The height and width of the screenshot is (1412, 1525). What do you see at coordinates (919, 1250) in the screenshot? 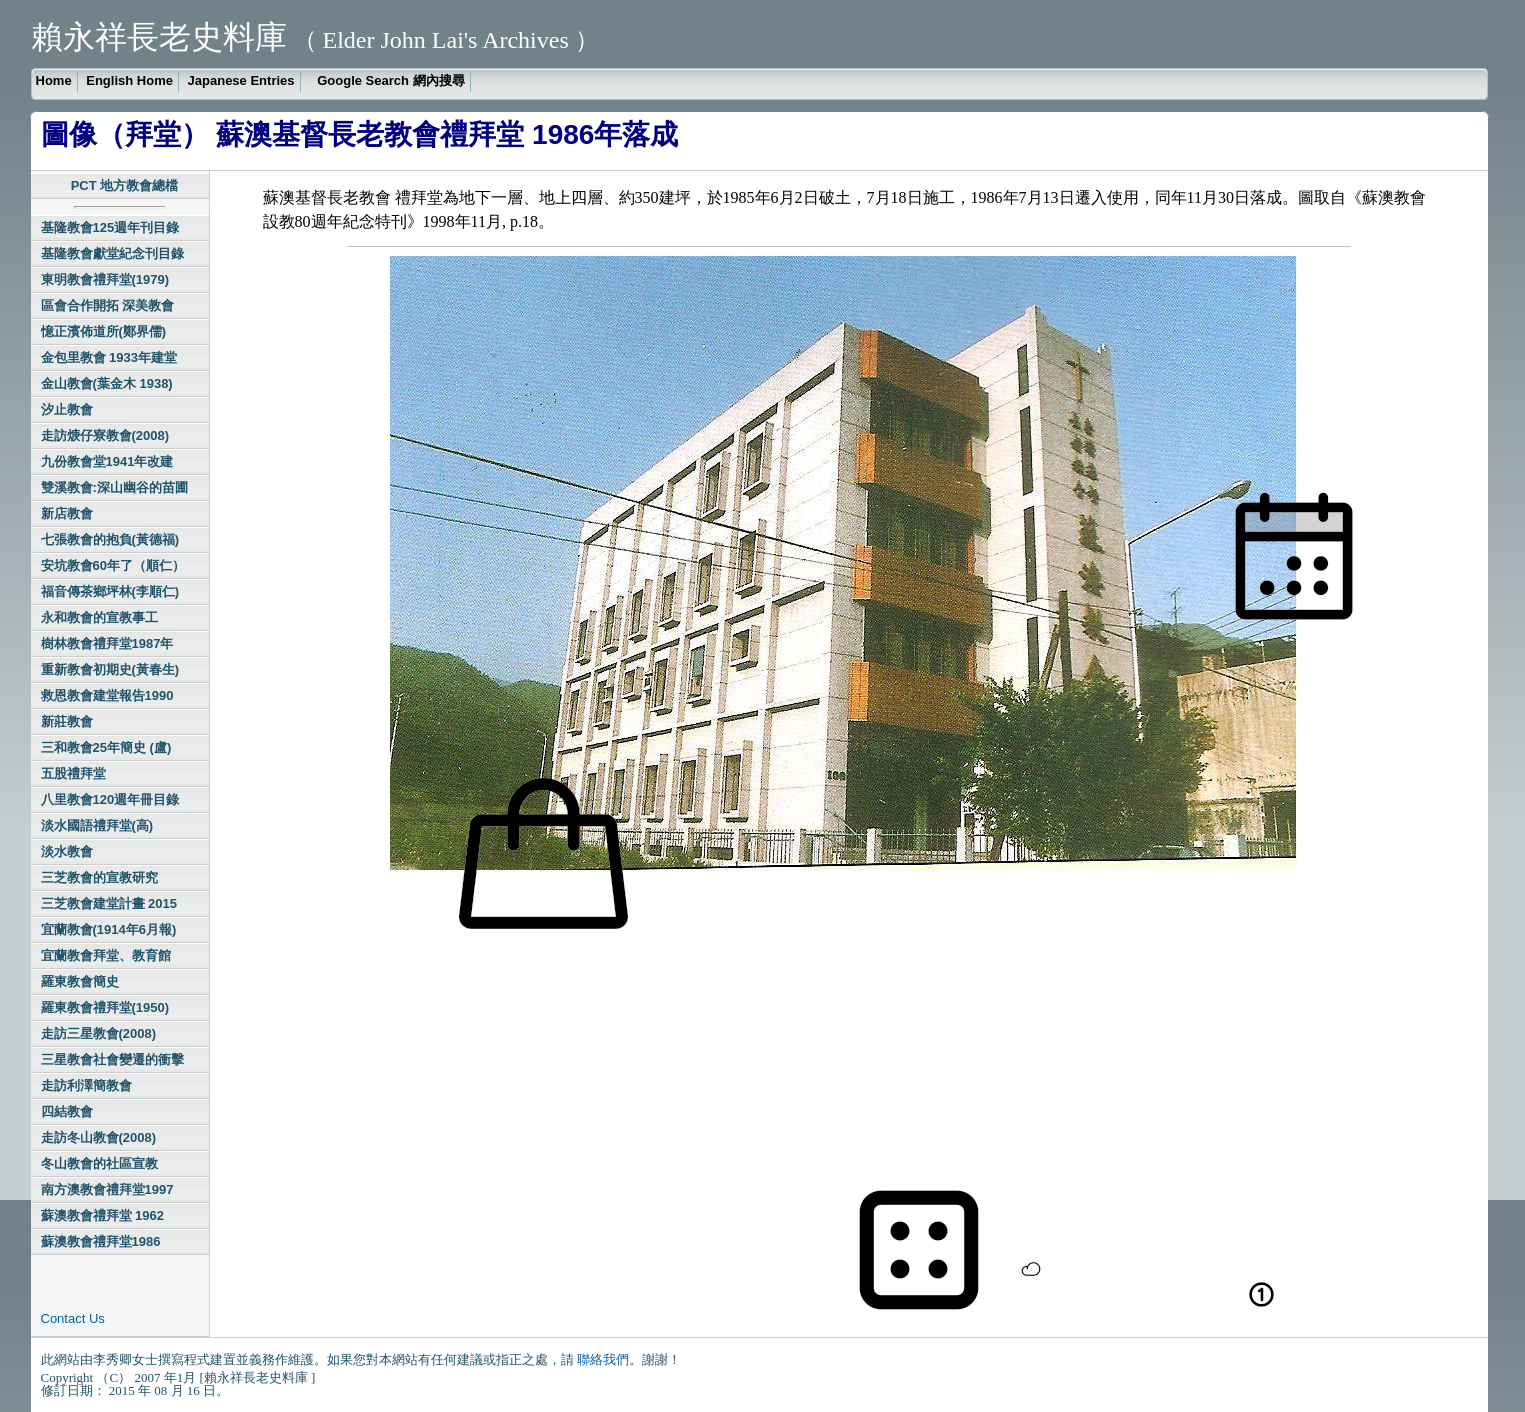
I see `roll or randomize a selection` at bounding box center [919, 1250].